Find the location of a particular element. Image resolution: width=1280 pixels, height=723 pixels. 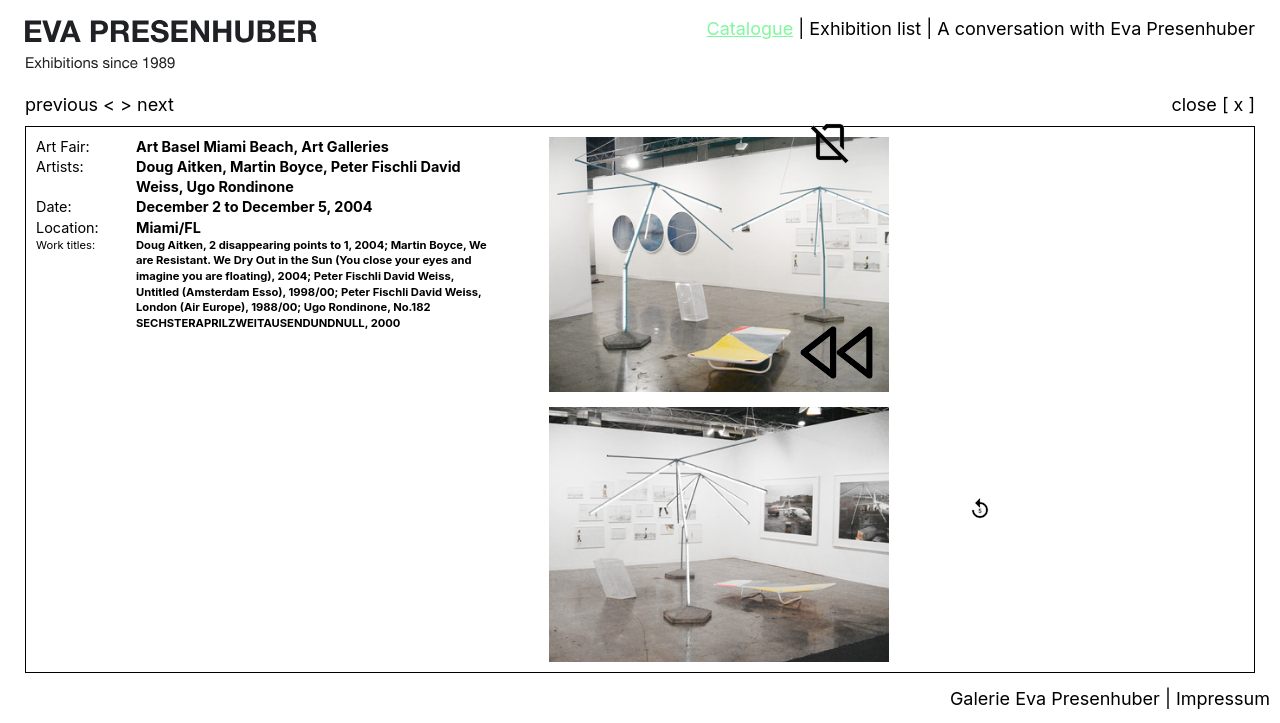

no sim card detected is located at coordinates (830, 142).